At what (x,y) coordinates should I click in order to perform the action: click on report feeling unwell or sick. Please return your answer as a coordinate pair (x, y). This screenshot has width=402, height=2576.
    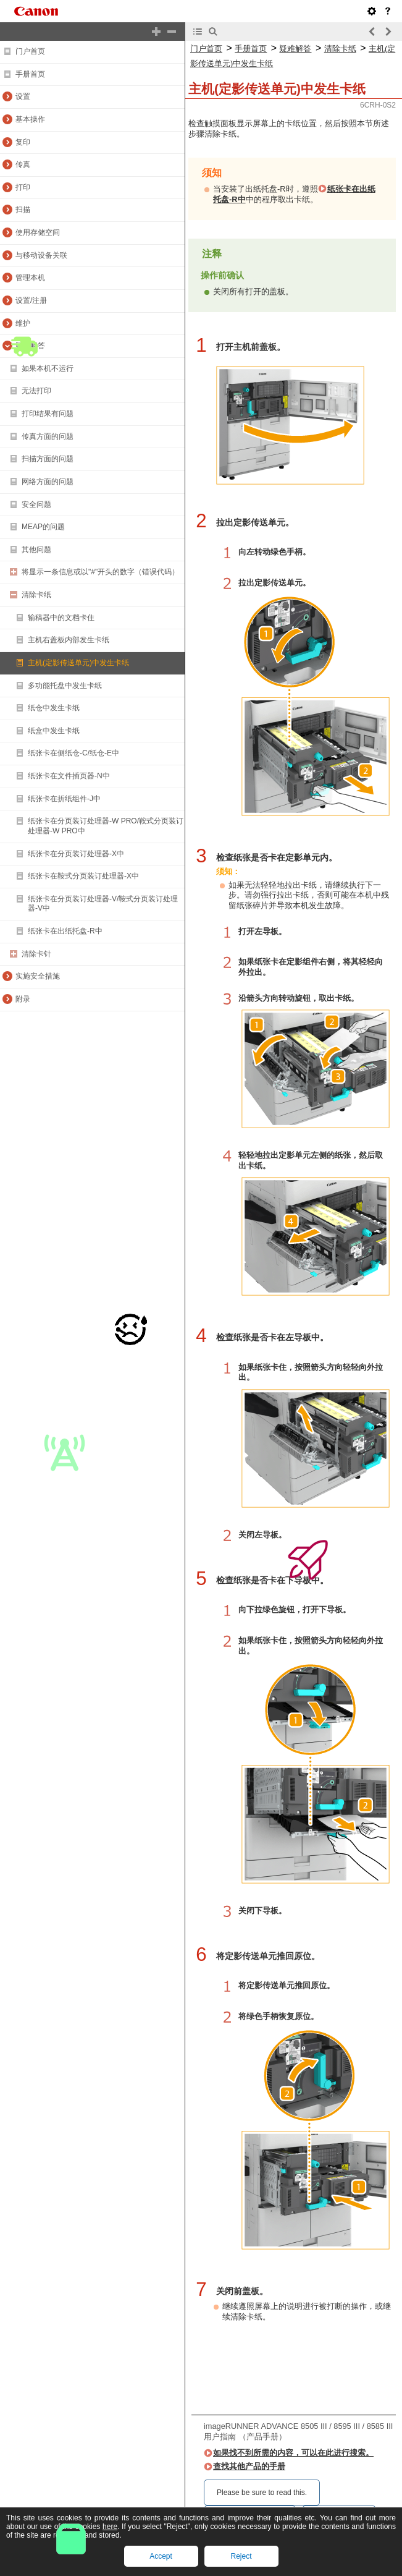
    Looking at the image, I should click on (130, 1329).